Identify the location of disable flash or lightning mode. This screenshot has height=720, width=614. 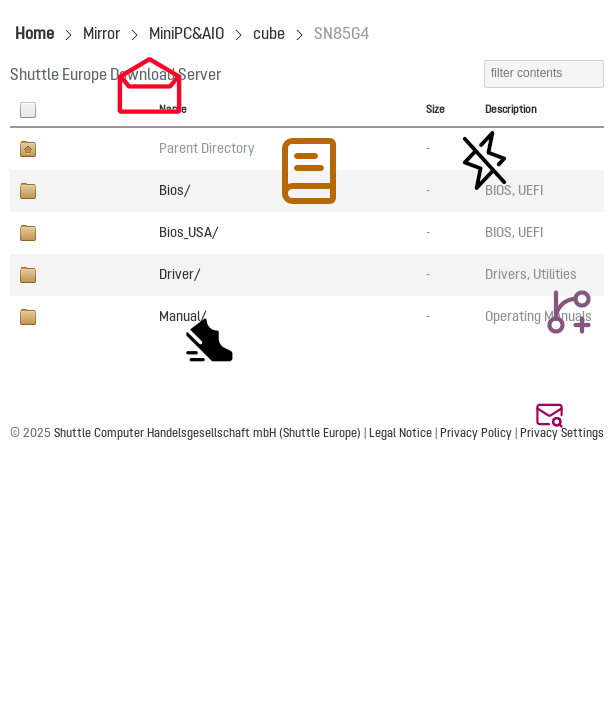
(484, 160).